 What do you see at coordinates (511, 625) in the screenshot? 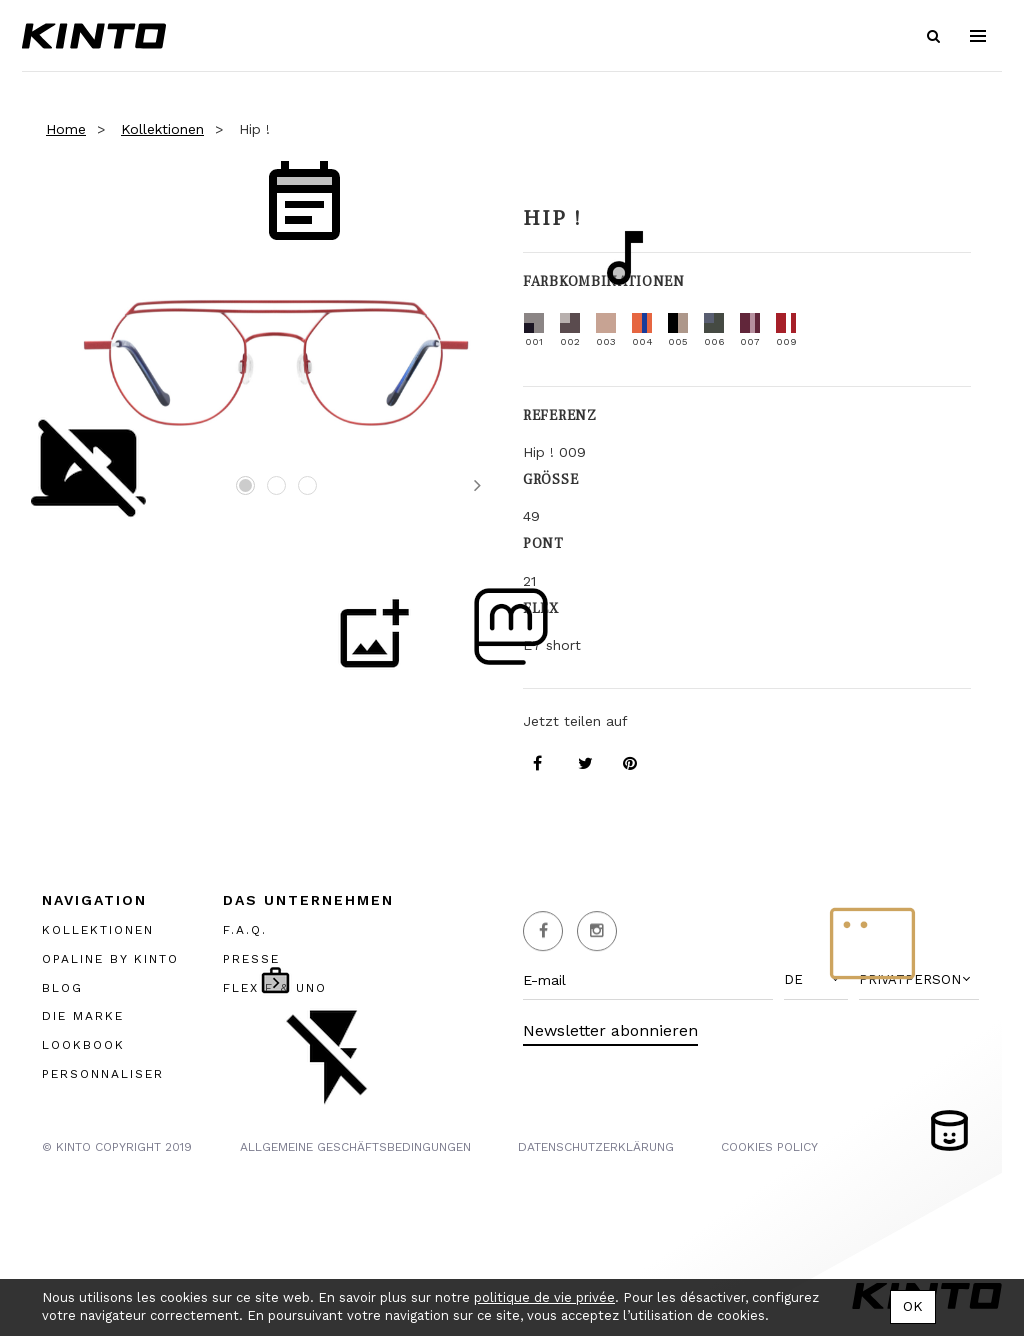
I see `open mastodon app` at bounding box center [511, 625].